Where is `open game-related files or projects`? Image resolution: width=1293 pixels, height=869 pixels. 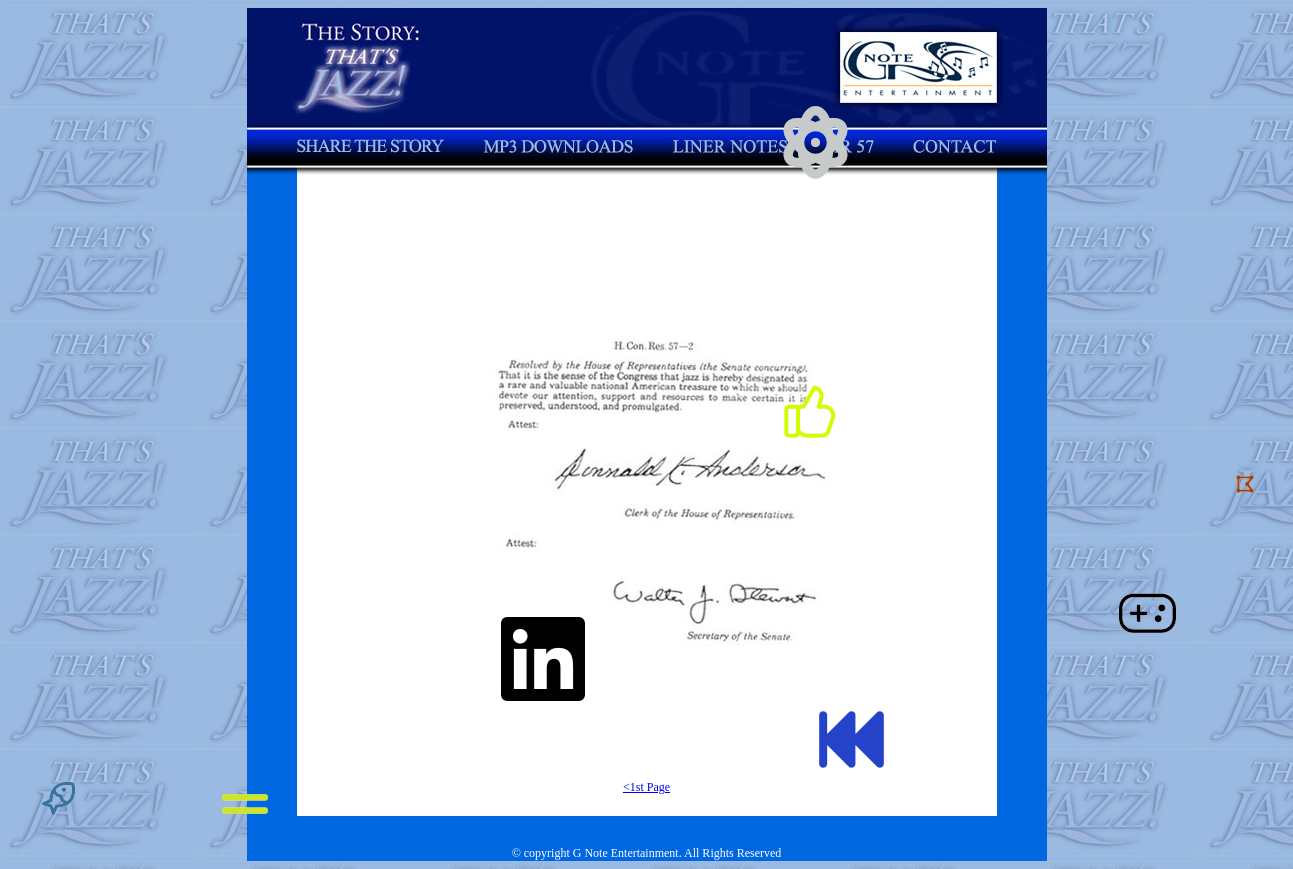 open game-related files or projects is located at coordinates (1147, 611).